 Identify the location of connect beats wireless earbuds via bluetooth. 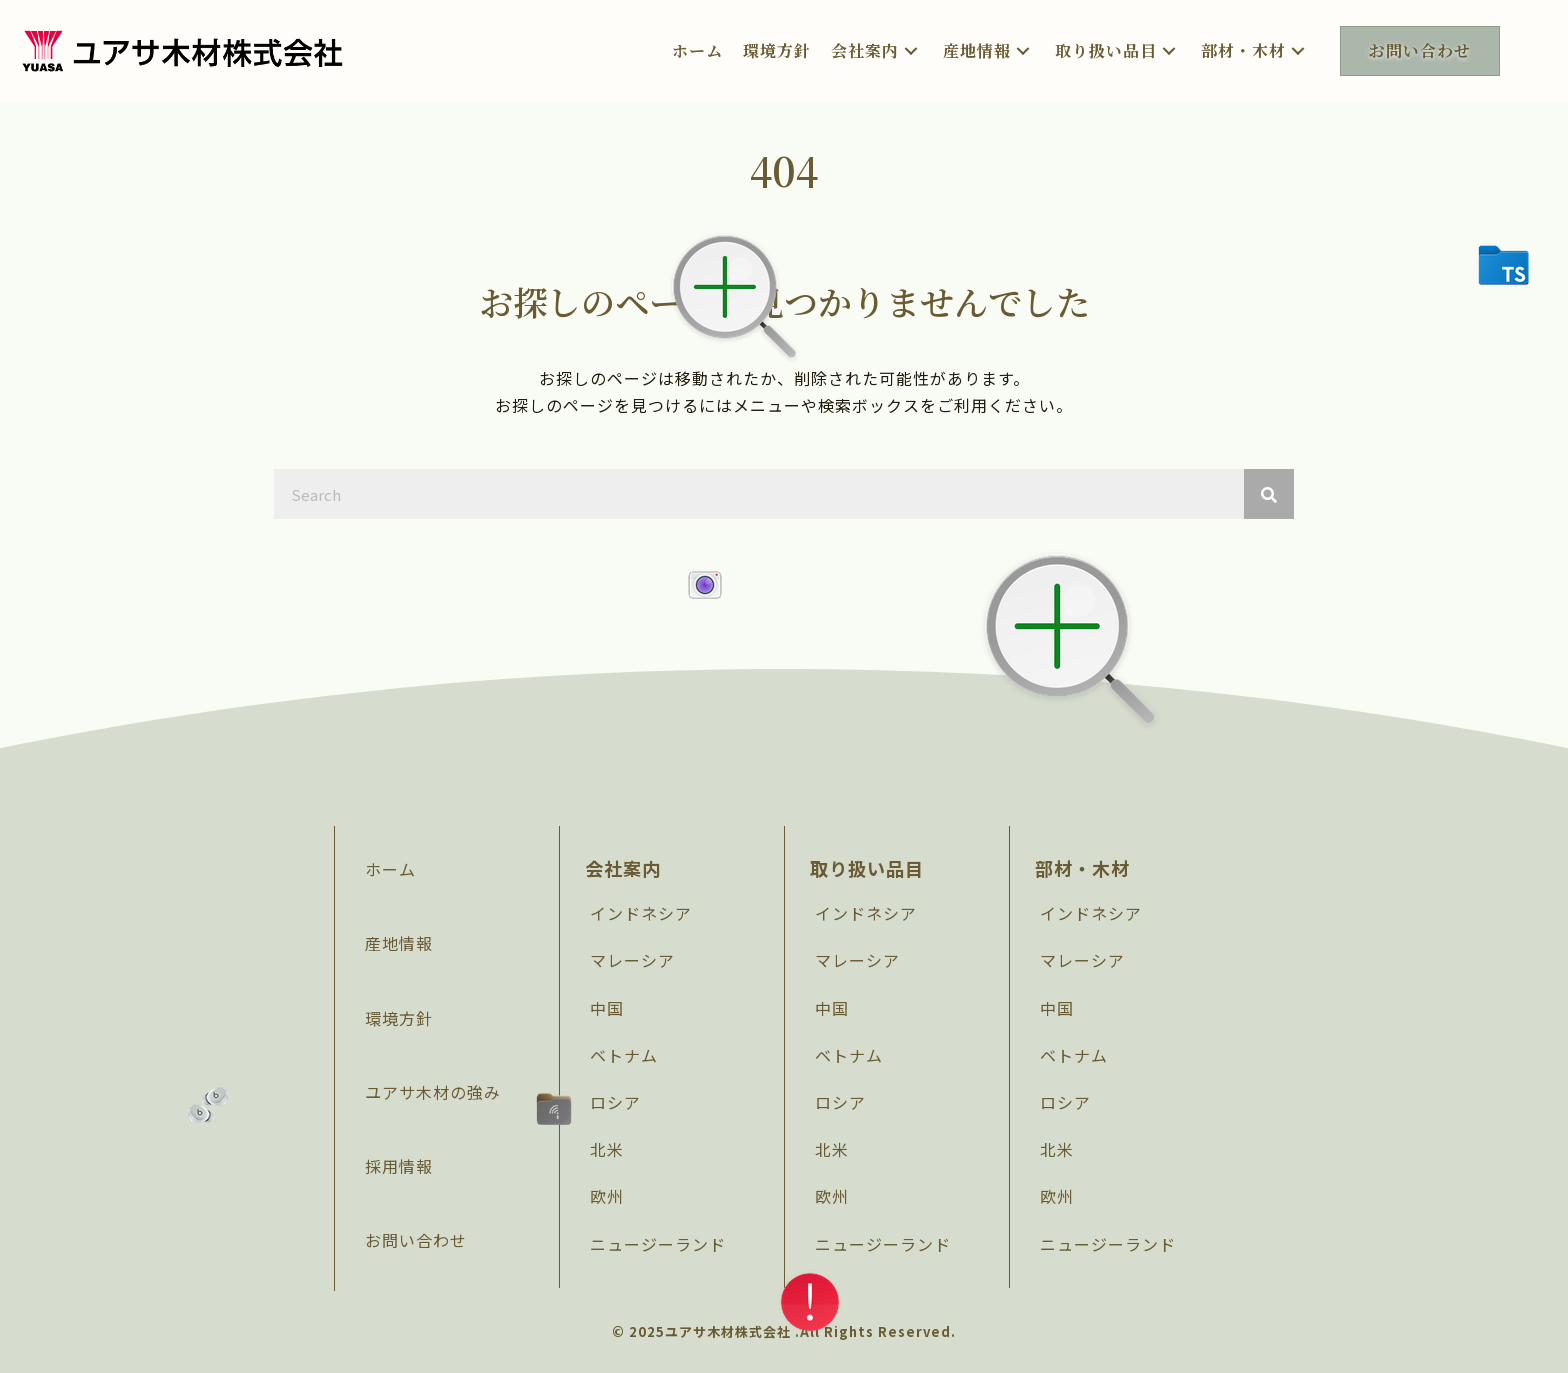
(208, 1105).